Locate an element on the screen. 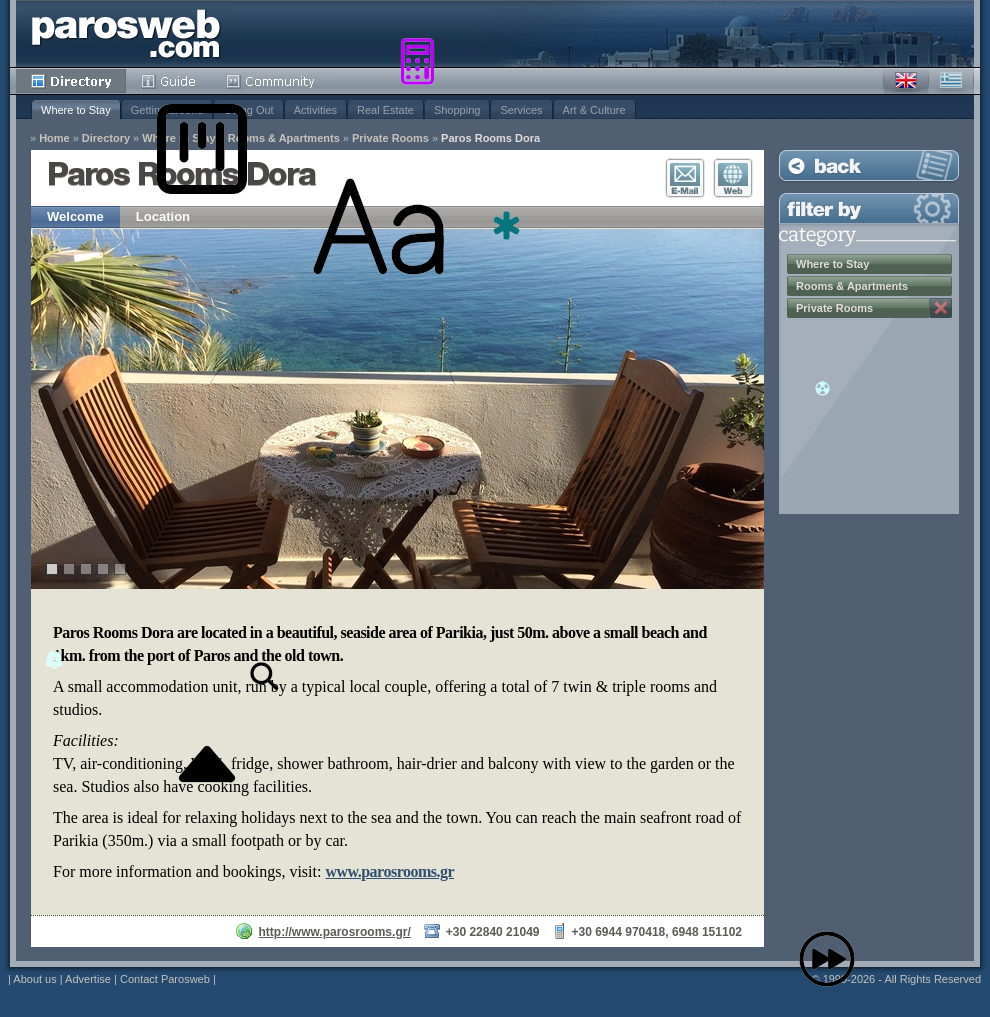  open kanban board view is located at coordinates (202, 149).